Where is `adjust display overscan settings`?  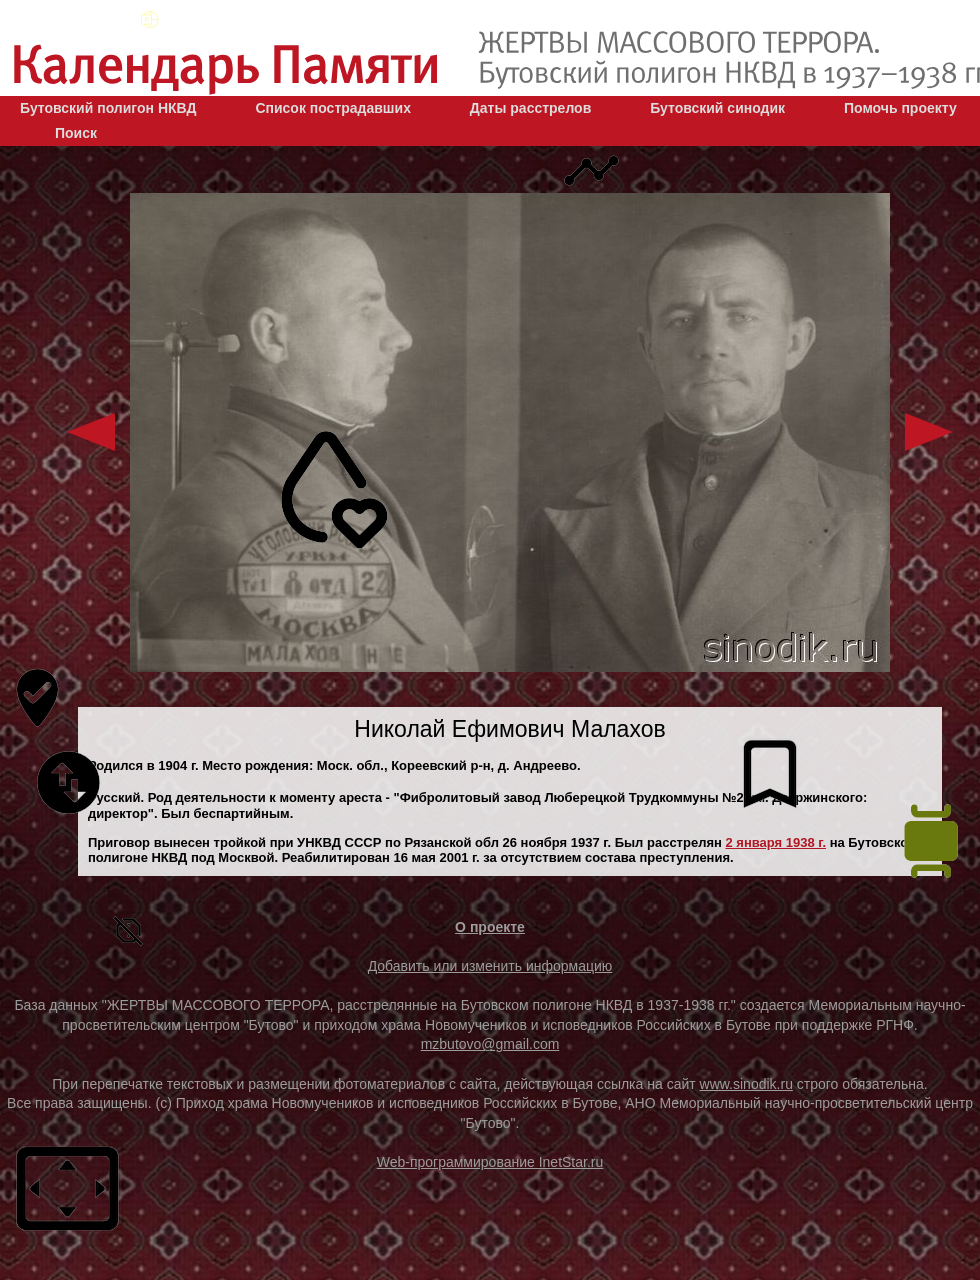 adjust display overscan settings is located at coordinates (67, 1188).